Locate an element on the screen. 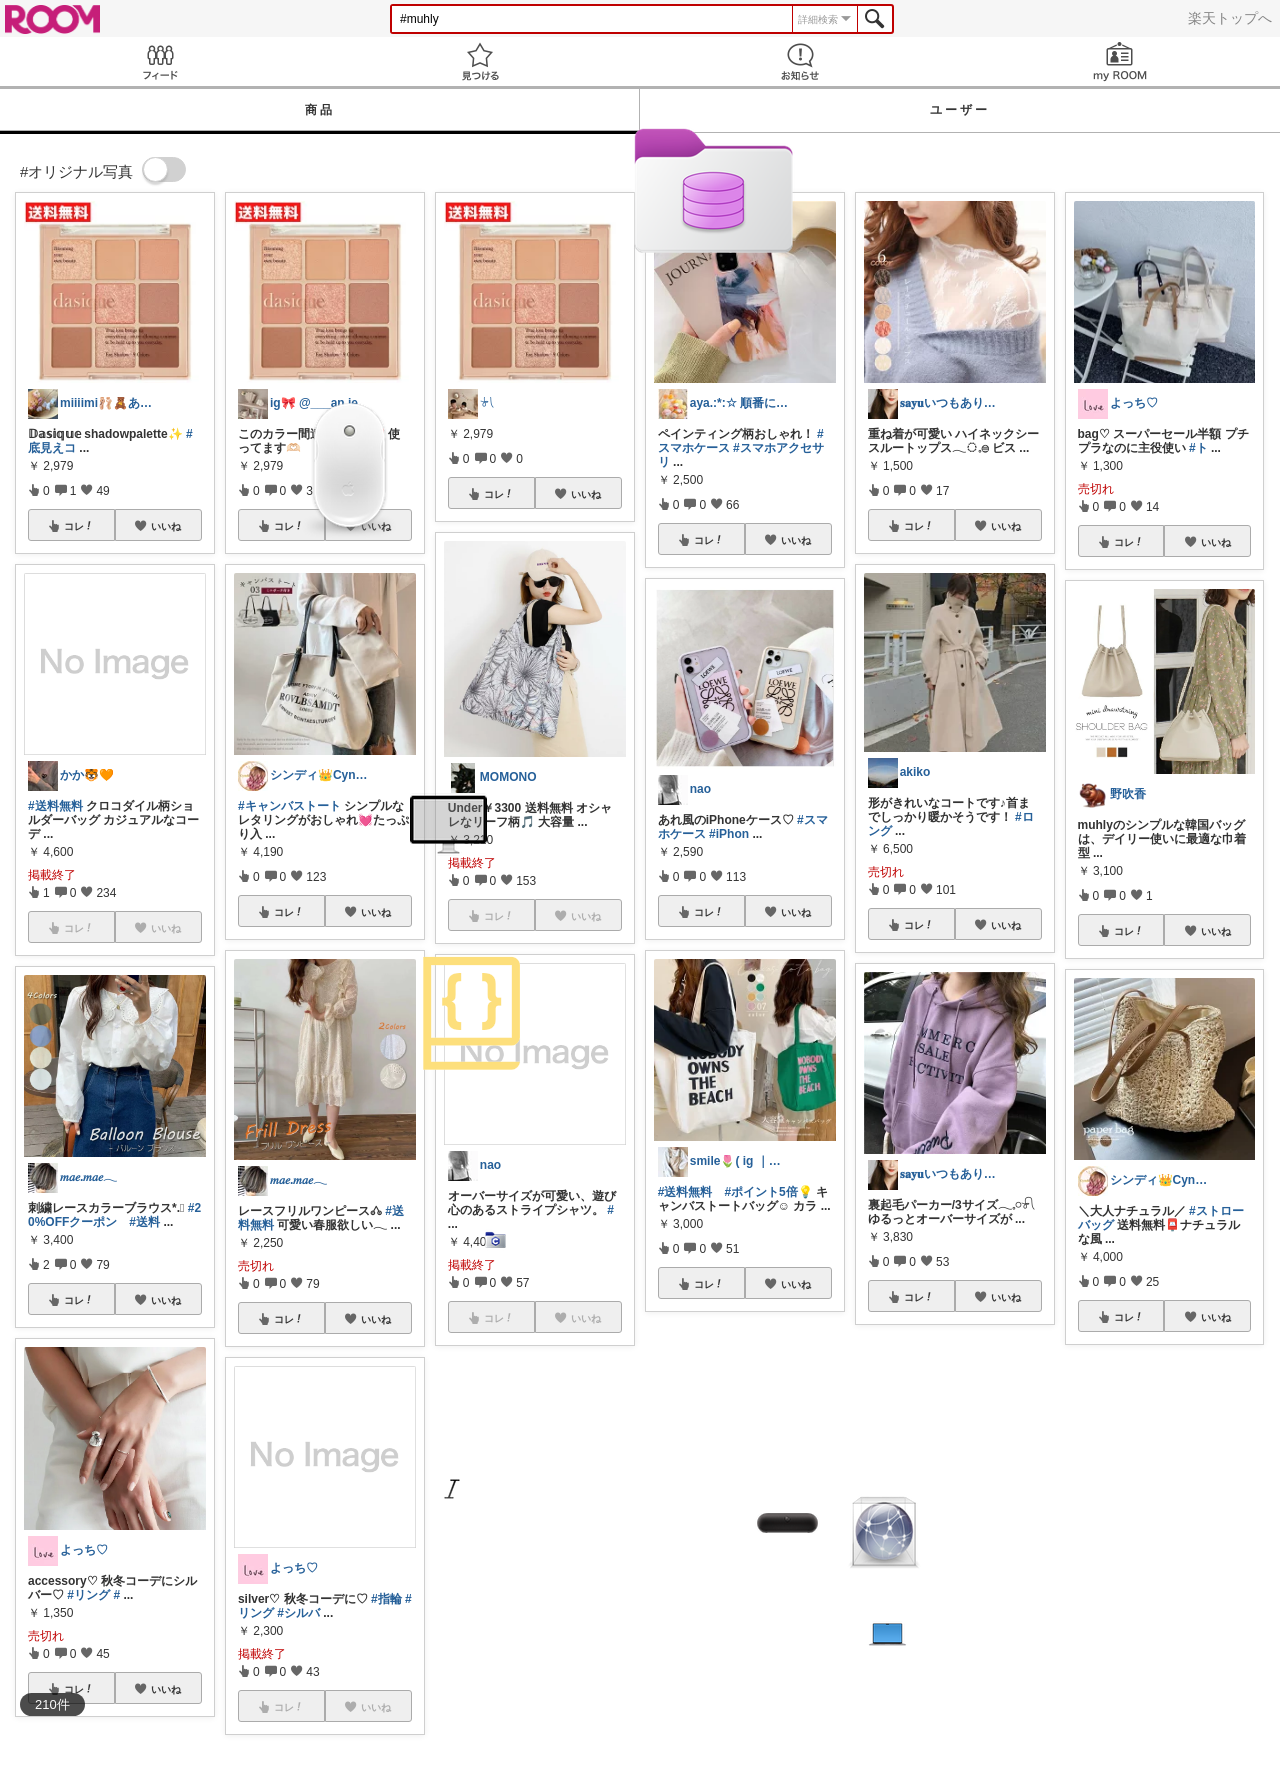  open developer documentation is located at coordinates (471, 1013).